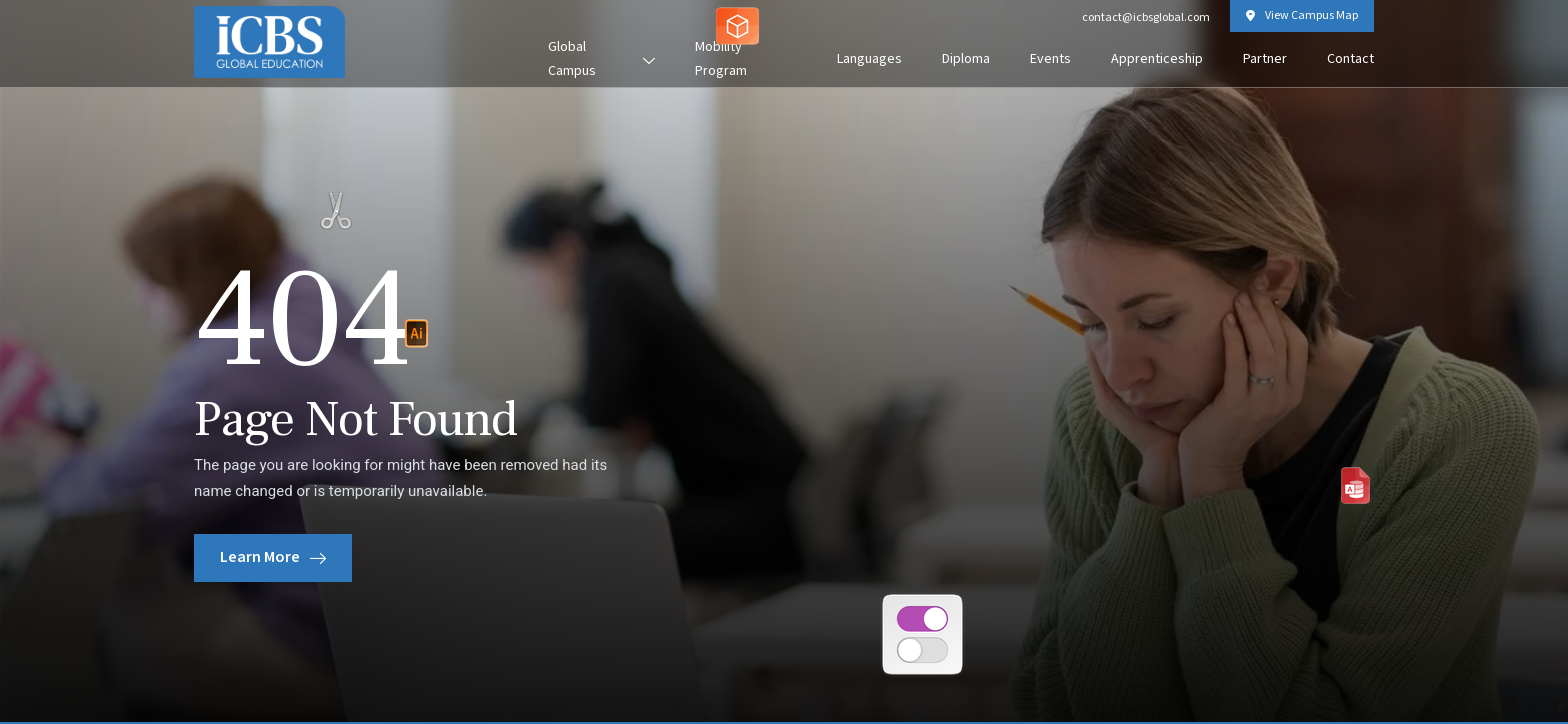 This screenshot has height=724, width=1568. Describe the element at coordinates (922, 634) in the screenshot. I see `open desktop preferences or settings` at that location.